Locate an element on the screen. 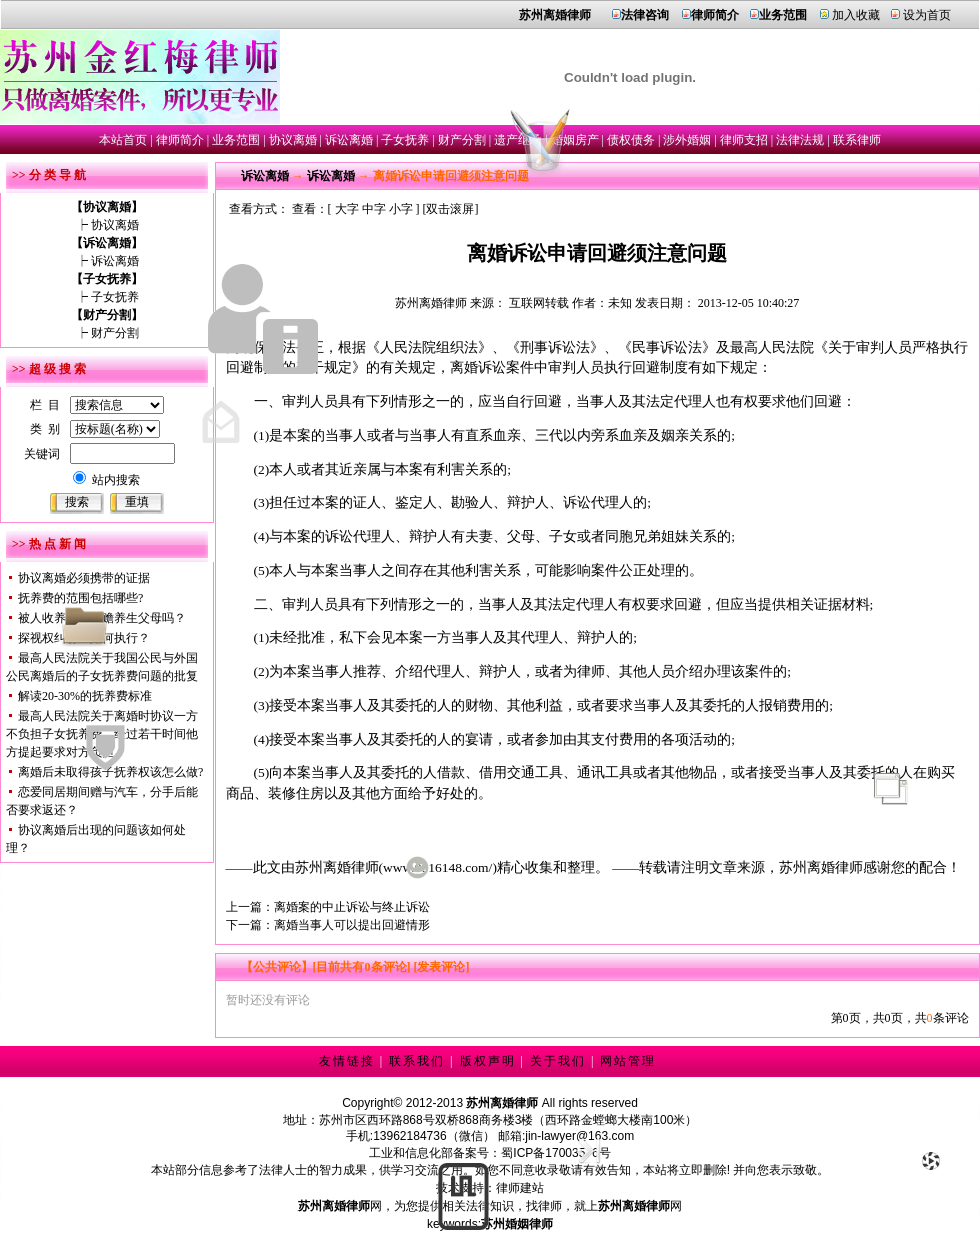  authenticate using a smartcard is located at coordinates (463, 1196).